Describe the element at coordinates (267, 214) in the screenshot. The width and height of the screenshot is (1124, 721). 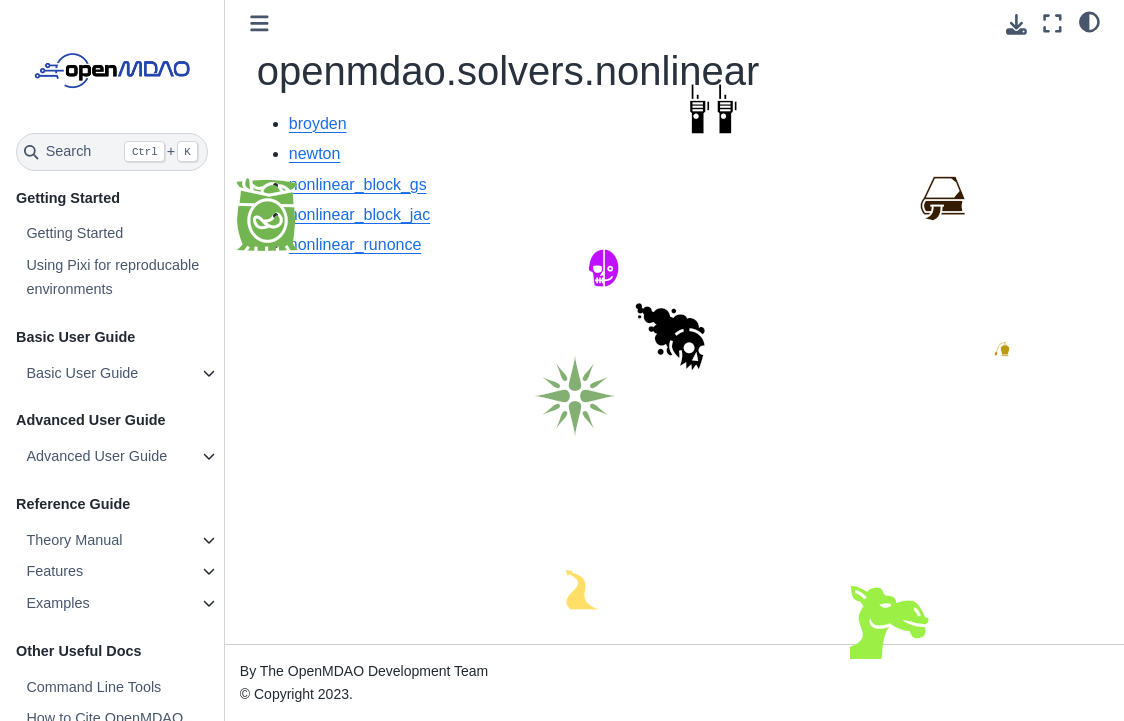
I see `snack or food item in a game inventory` at that location.